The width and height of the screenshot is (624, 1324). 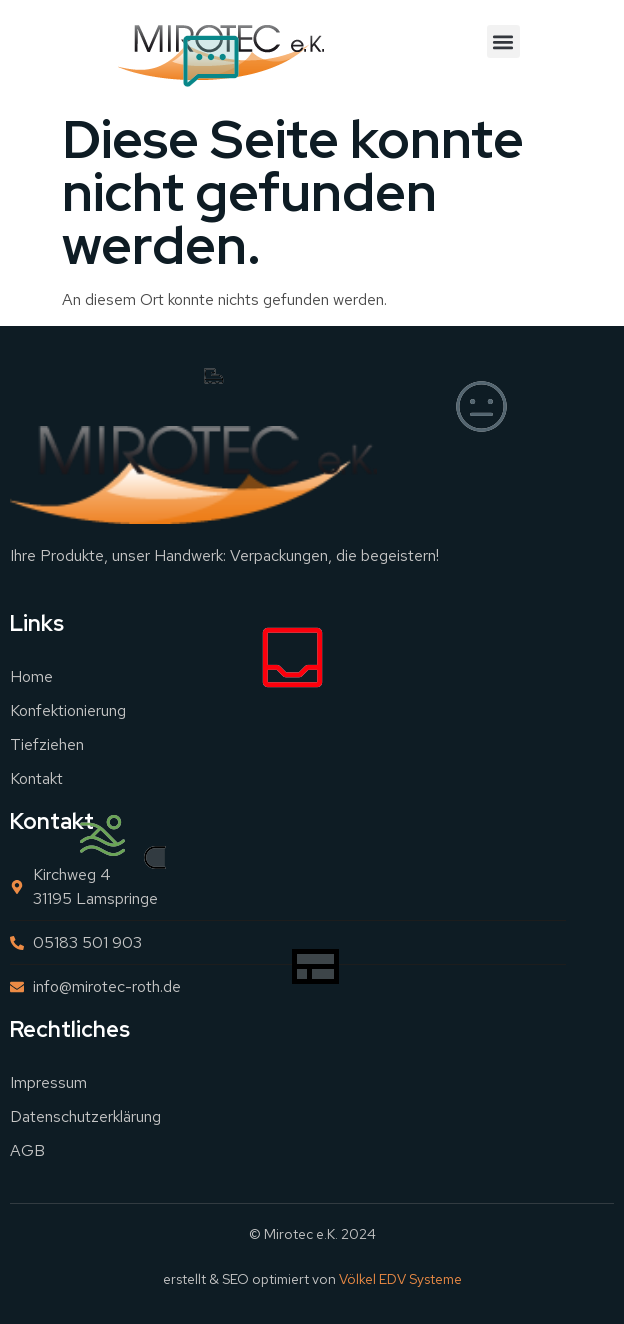 I want to click on rate experience as neutral or average, so click(x=481, y=406).